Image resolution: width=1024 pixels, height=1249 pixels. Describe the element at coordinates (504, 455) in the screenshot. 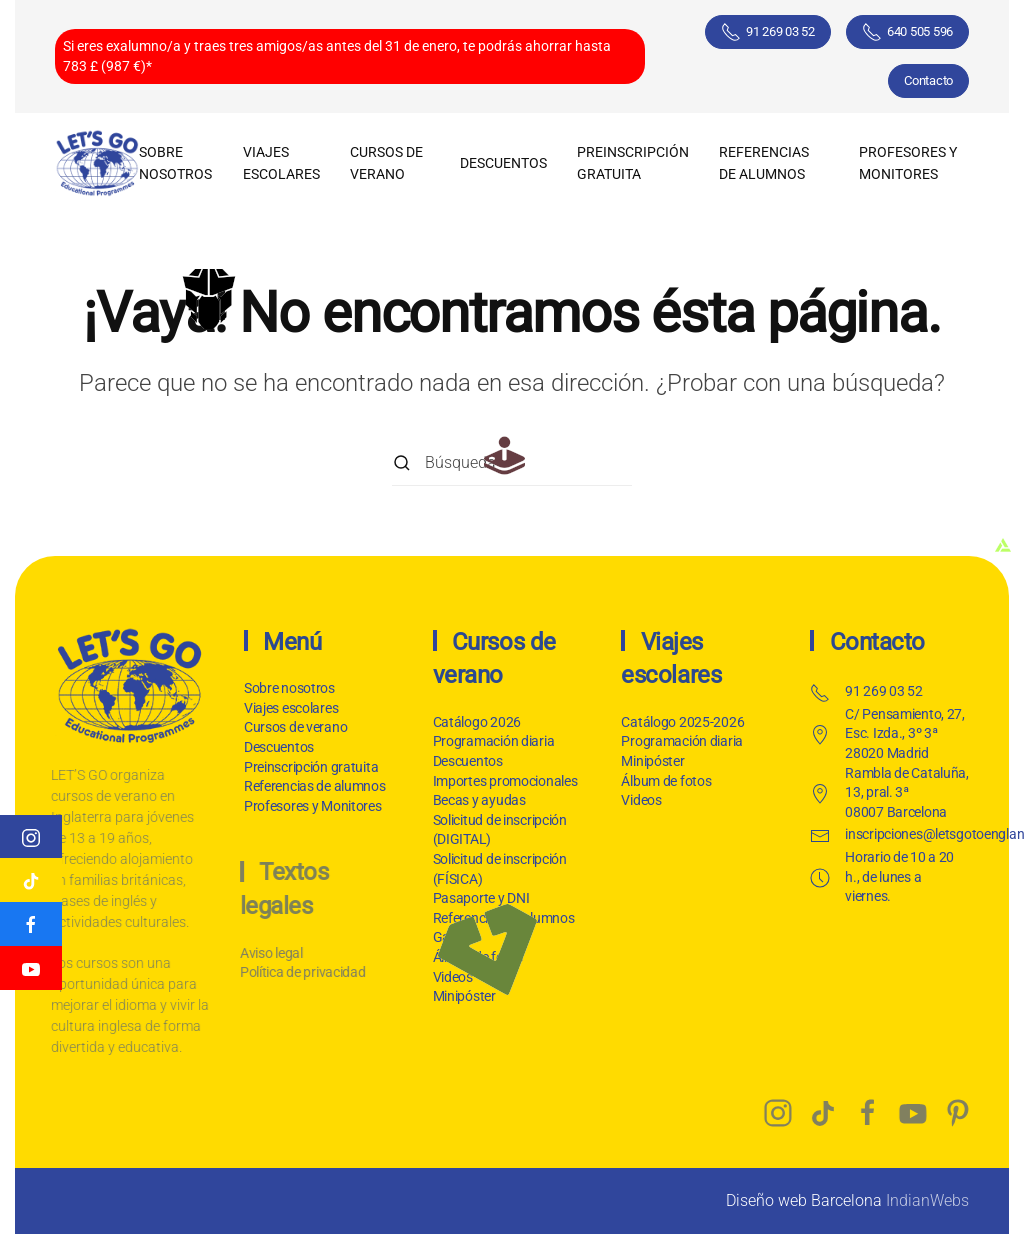

I see `open Apple Arcade gaming service` at that location.